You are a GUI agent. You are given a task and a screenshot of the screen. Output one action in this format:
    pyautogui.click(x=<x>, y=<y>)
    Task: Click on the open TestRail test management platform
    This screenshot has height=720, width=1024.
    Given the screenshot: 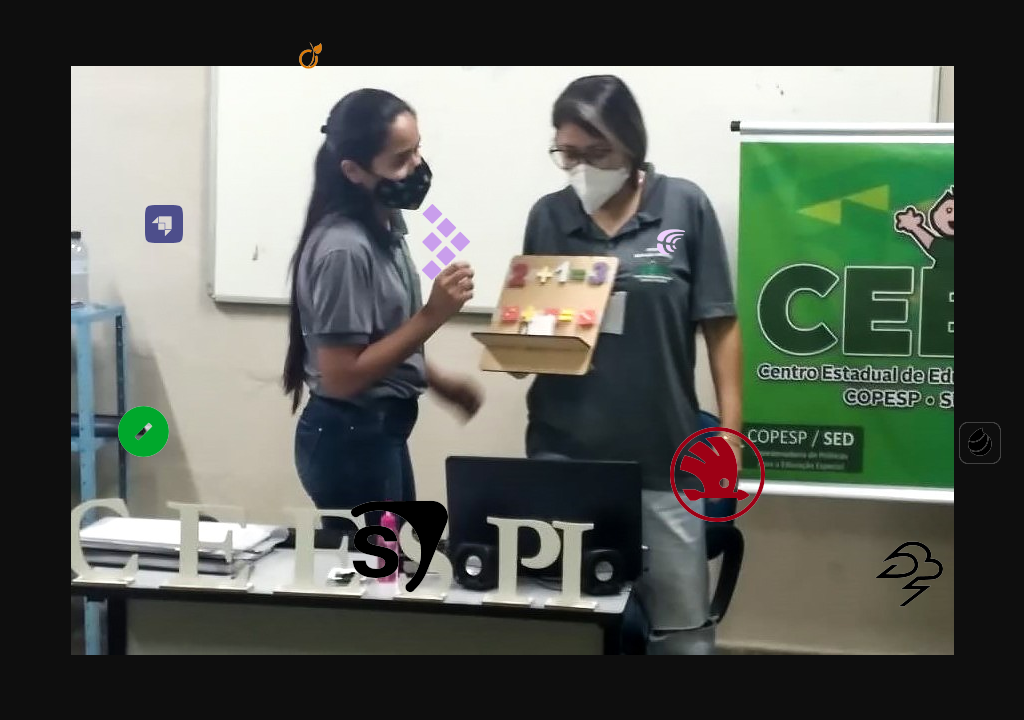 What is the action you would take?
    pyautogui.click(x=446, y=242)
    